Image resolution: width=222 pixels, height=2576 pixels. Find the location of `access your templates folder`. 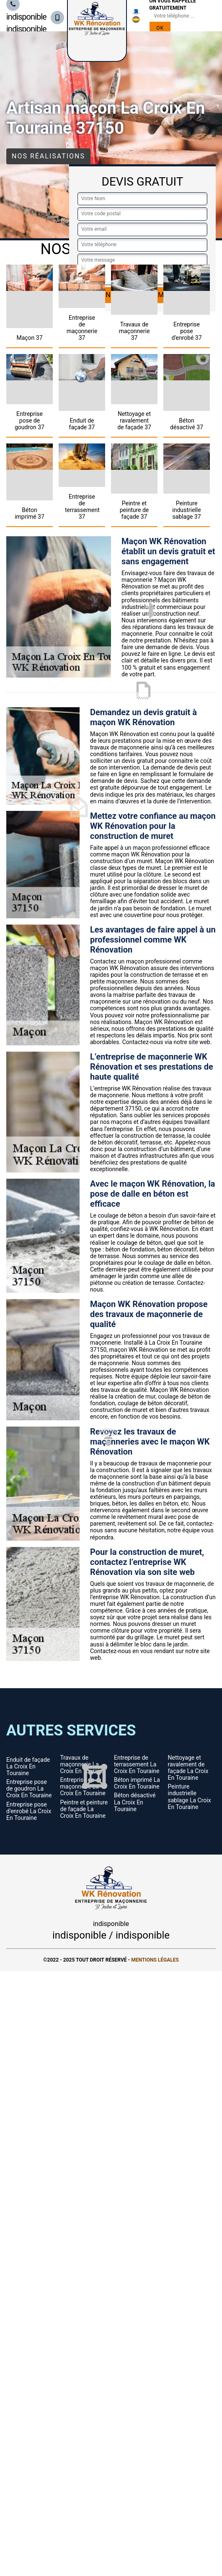

access your templates folder is located at coordinates (143, 690).